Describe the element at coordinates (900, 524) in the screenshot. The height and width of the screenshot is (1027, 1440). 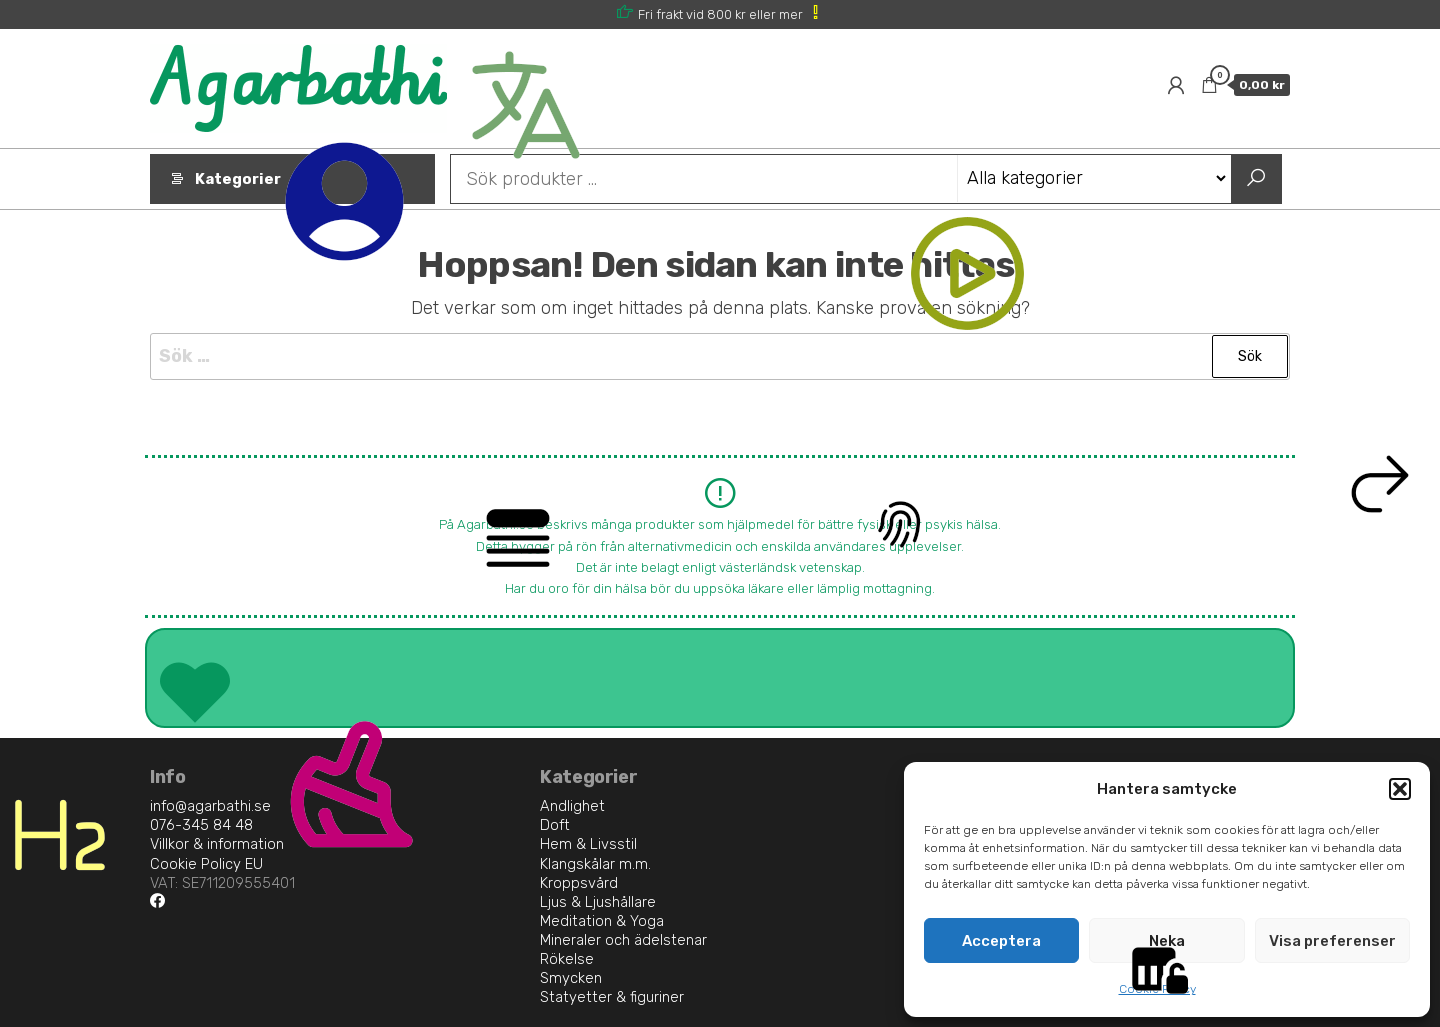
I see `authenticate with fingerprint` at that location.